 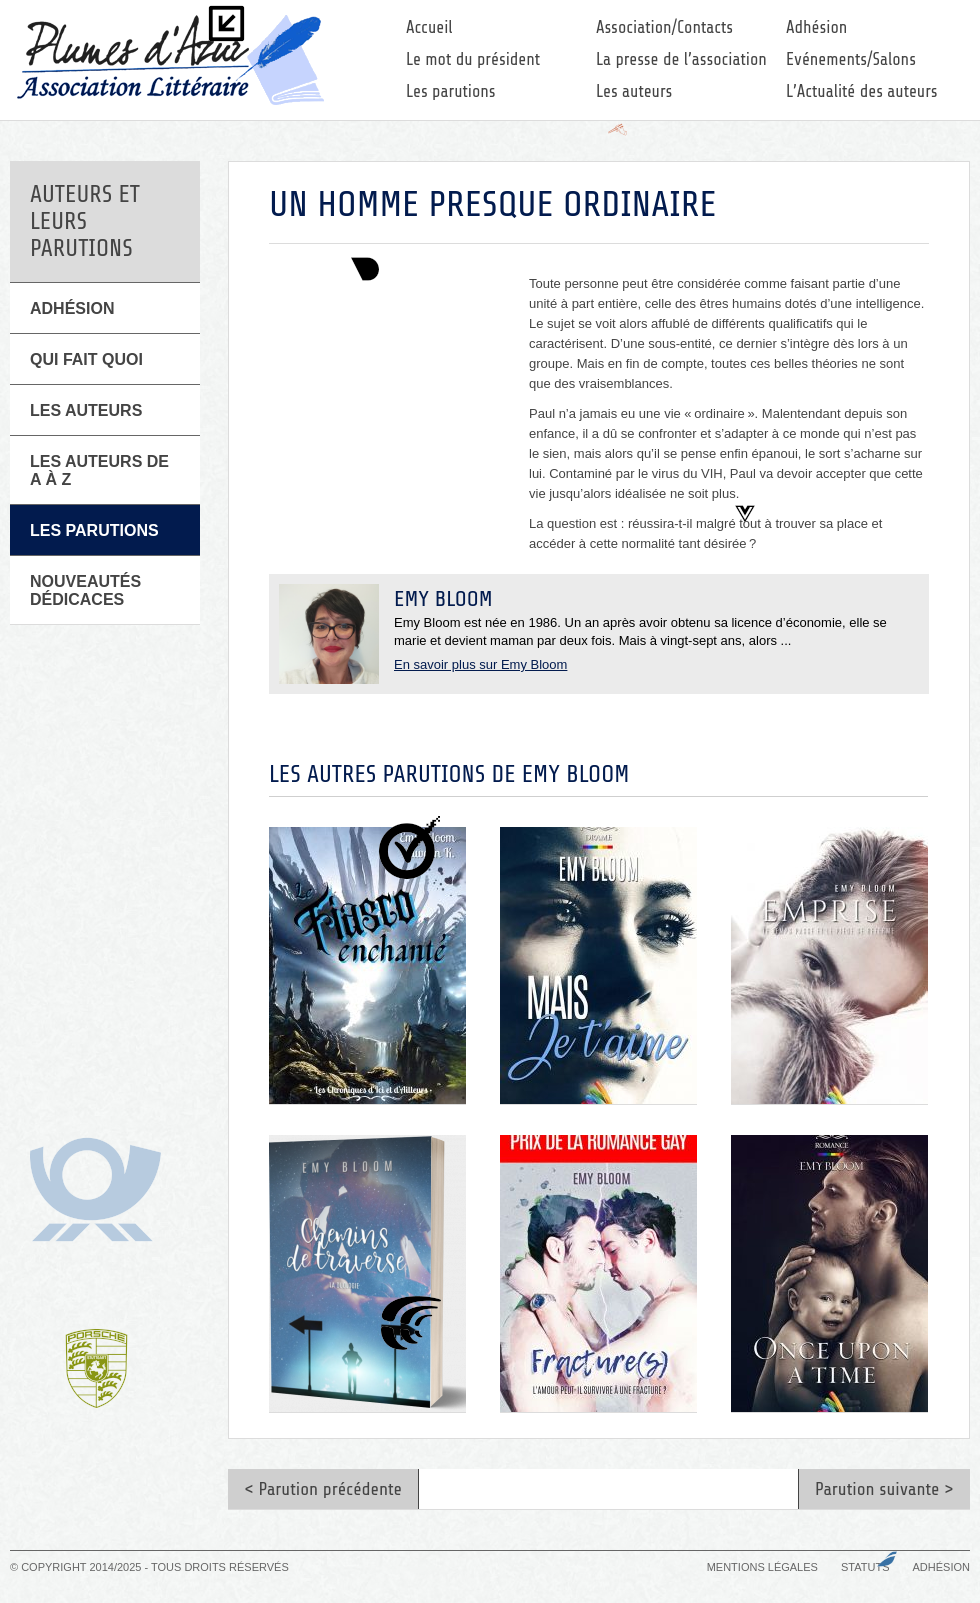 What do you see at coordinates (95, 1189) in the screenshot?
I see `Deutsche Post company logo` at bounding box center [95, 1189].